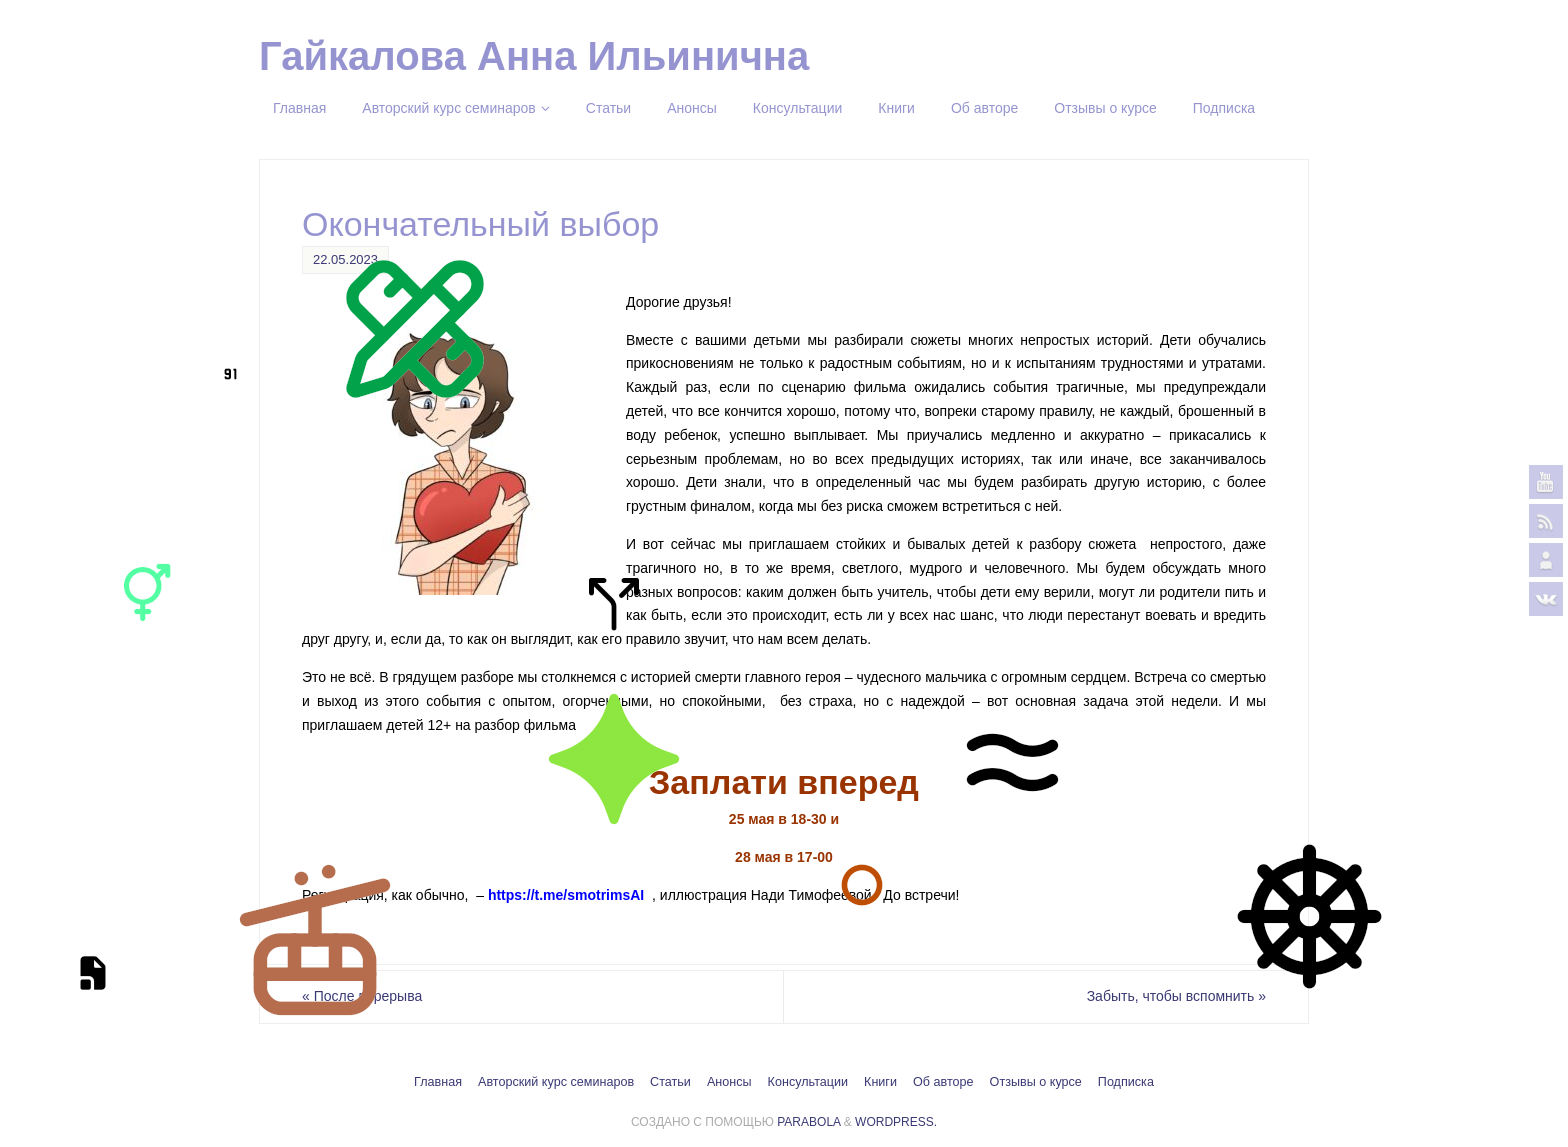  Describe the element at coordinates (231, 374) in the screenshot. I see `indicates 91 unread notifications or items` at that location.